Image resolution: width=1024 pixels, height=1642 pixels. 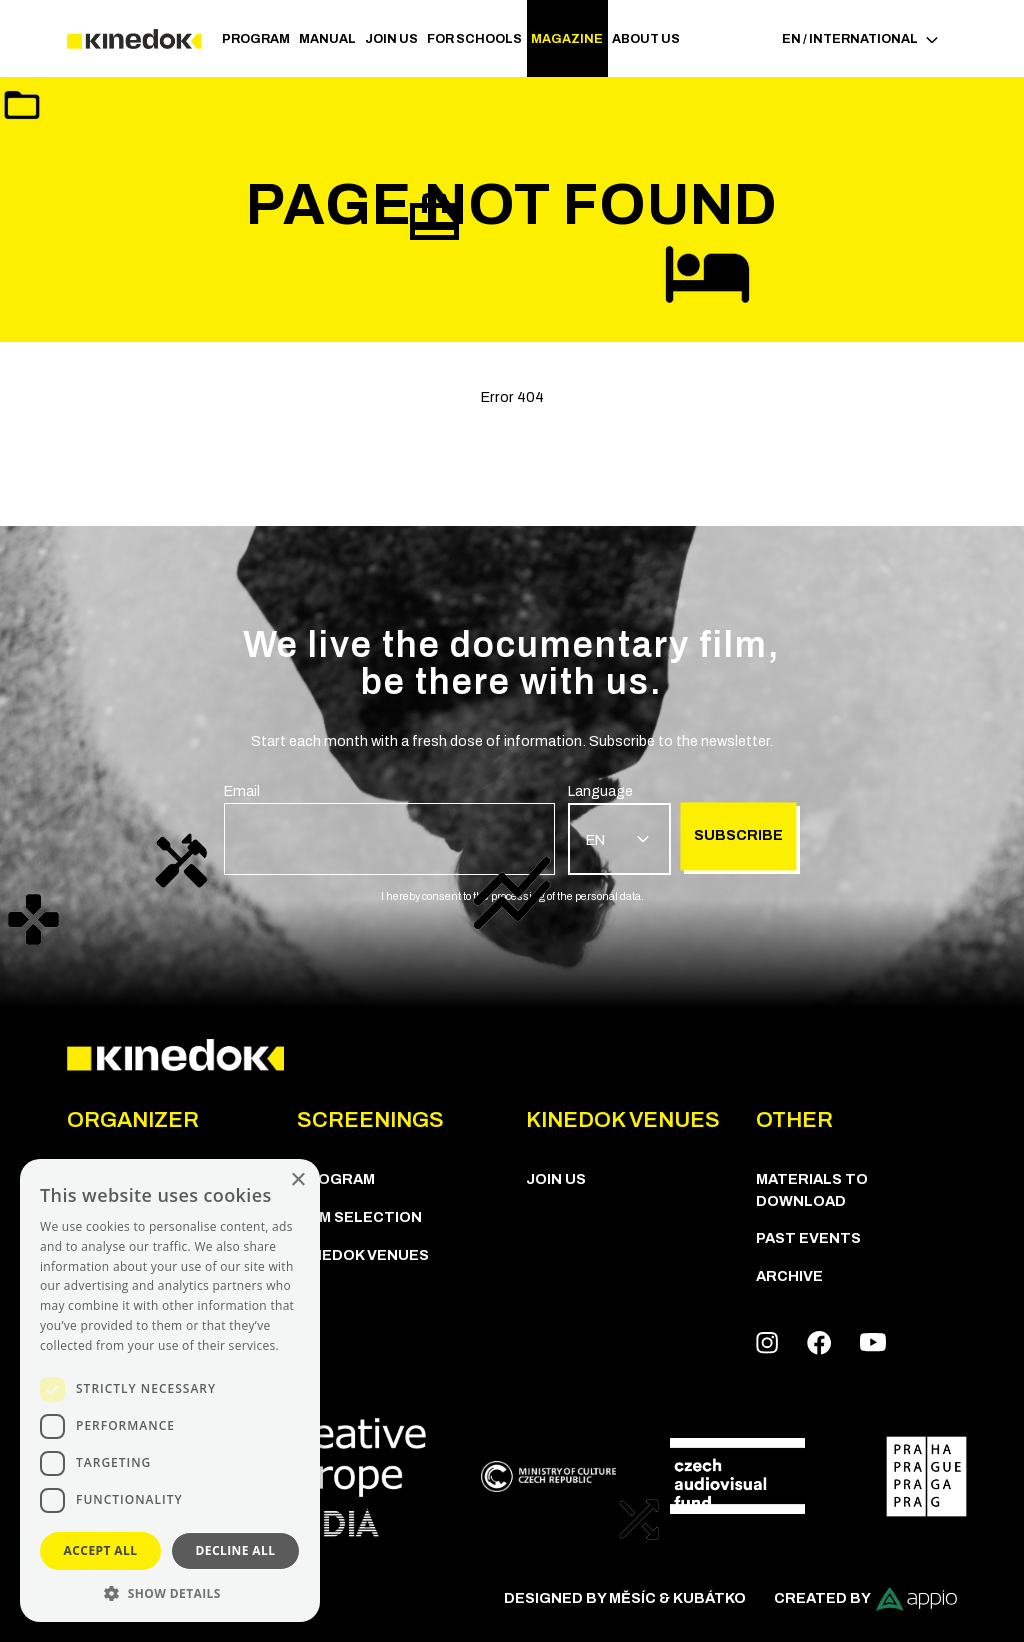 What do you see at coordinates (638, 1519) in the screenshot?
I see `shuffle playlist or queue` at bounding box center [638, 1519].